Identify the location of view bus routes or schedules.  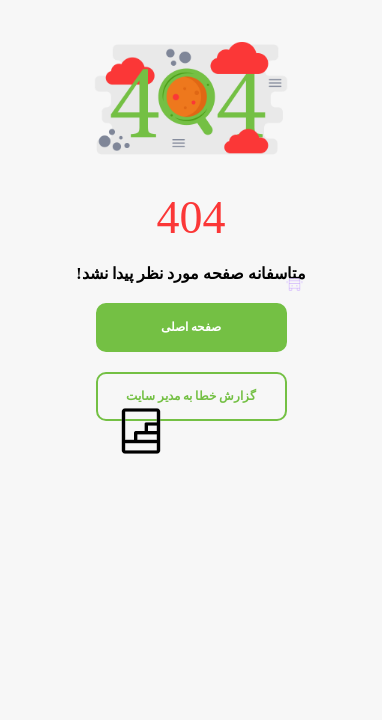
(294, 284).